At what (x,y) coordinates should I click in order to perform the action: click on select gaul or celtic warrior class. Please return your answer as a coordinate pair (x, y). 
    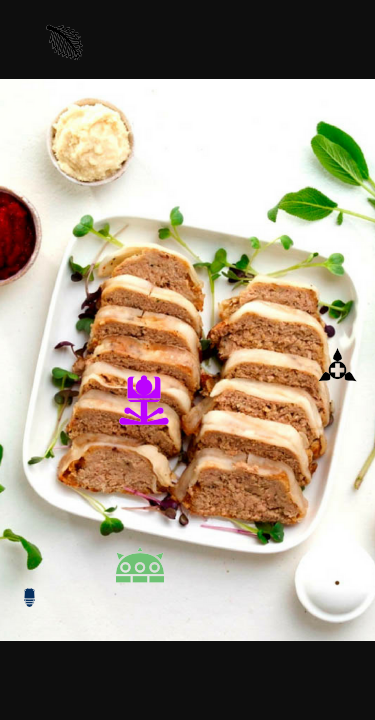
    Looking at the image, I should click on (140, 567).